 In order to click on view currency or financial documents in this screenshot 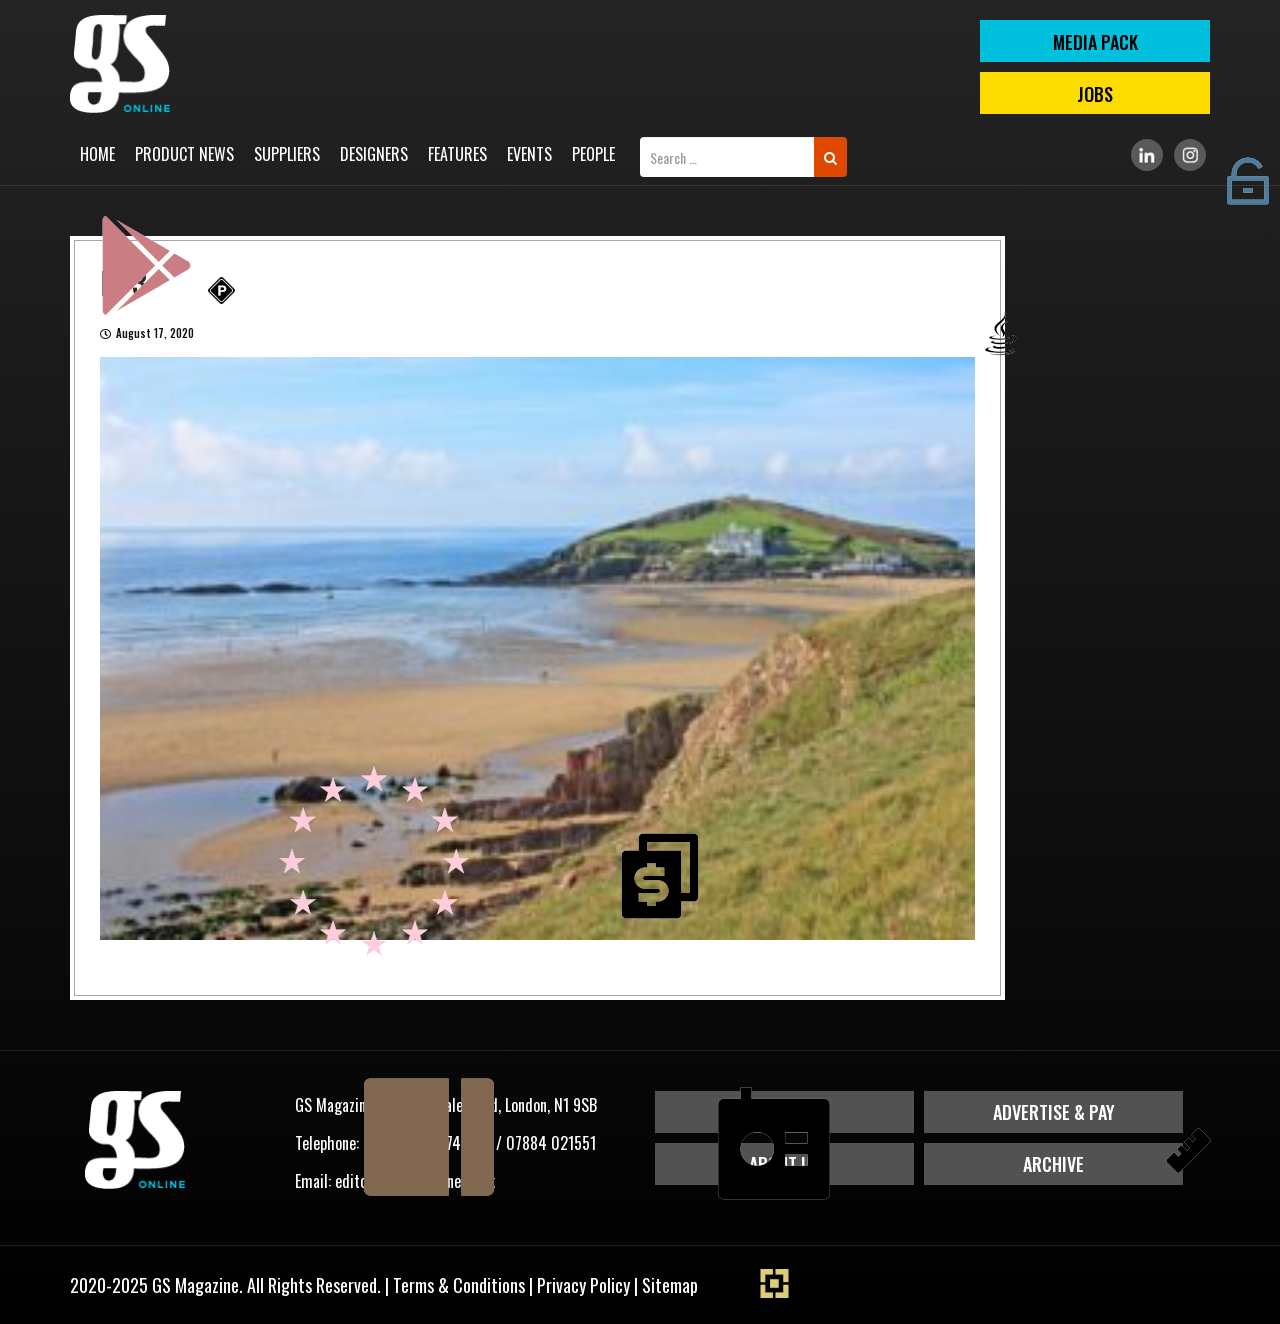, I will do `click(660, 876)`.